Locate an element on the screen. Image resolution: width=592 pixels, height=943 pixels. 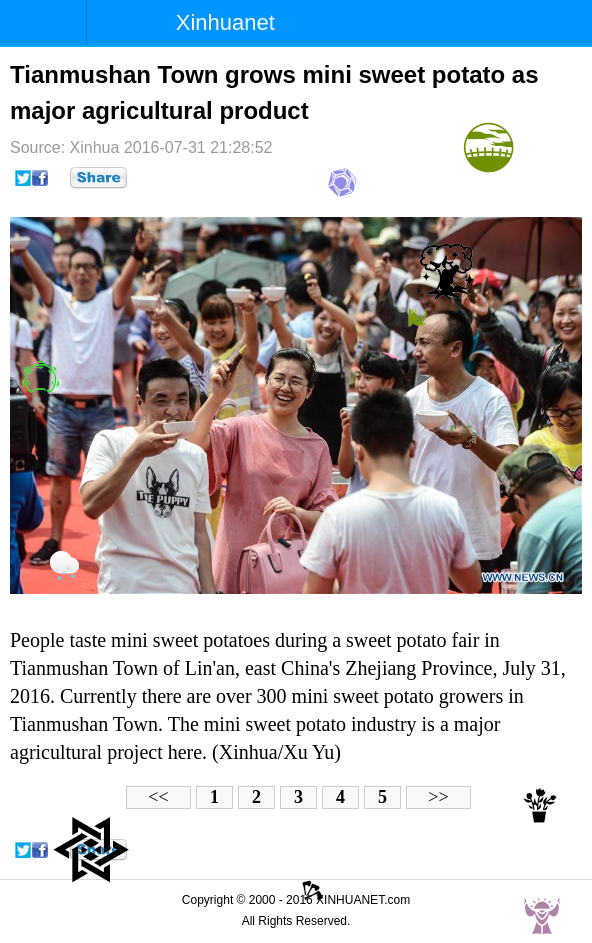
select sun priest character class is located at coordinates (542, 916).